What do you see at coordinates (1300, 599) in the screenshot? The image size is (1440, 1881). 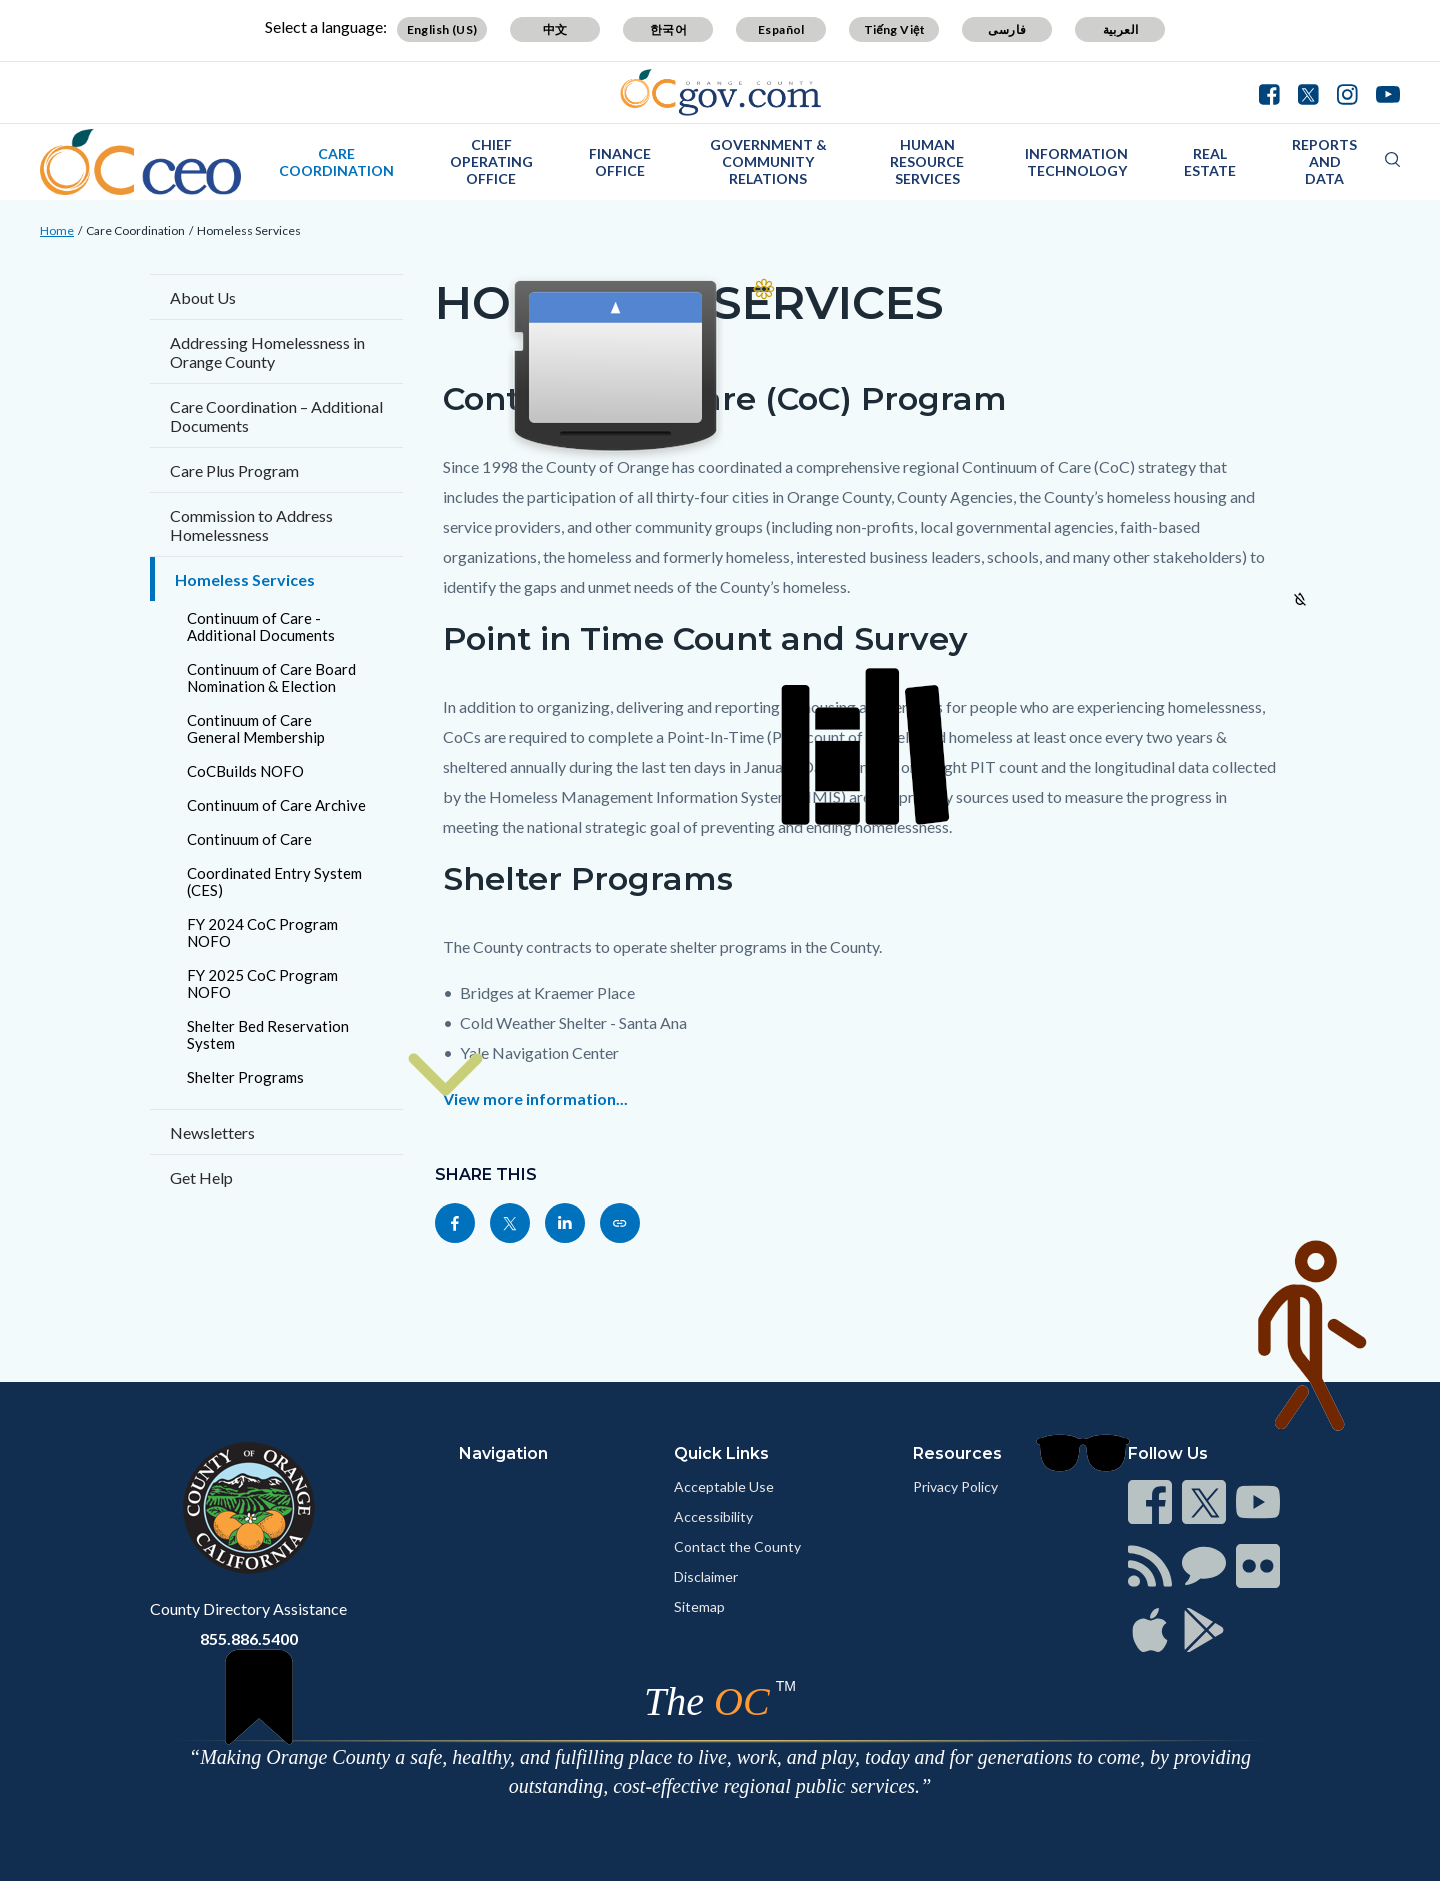 I see `reset or clear text color formatting` at bounding box center [1300, 599].